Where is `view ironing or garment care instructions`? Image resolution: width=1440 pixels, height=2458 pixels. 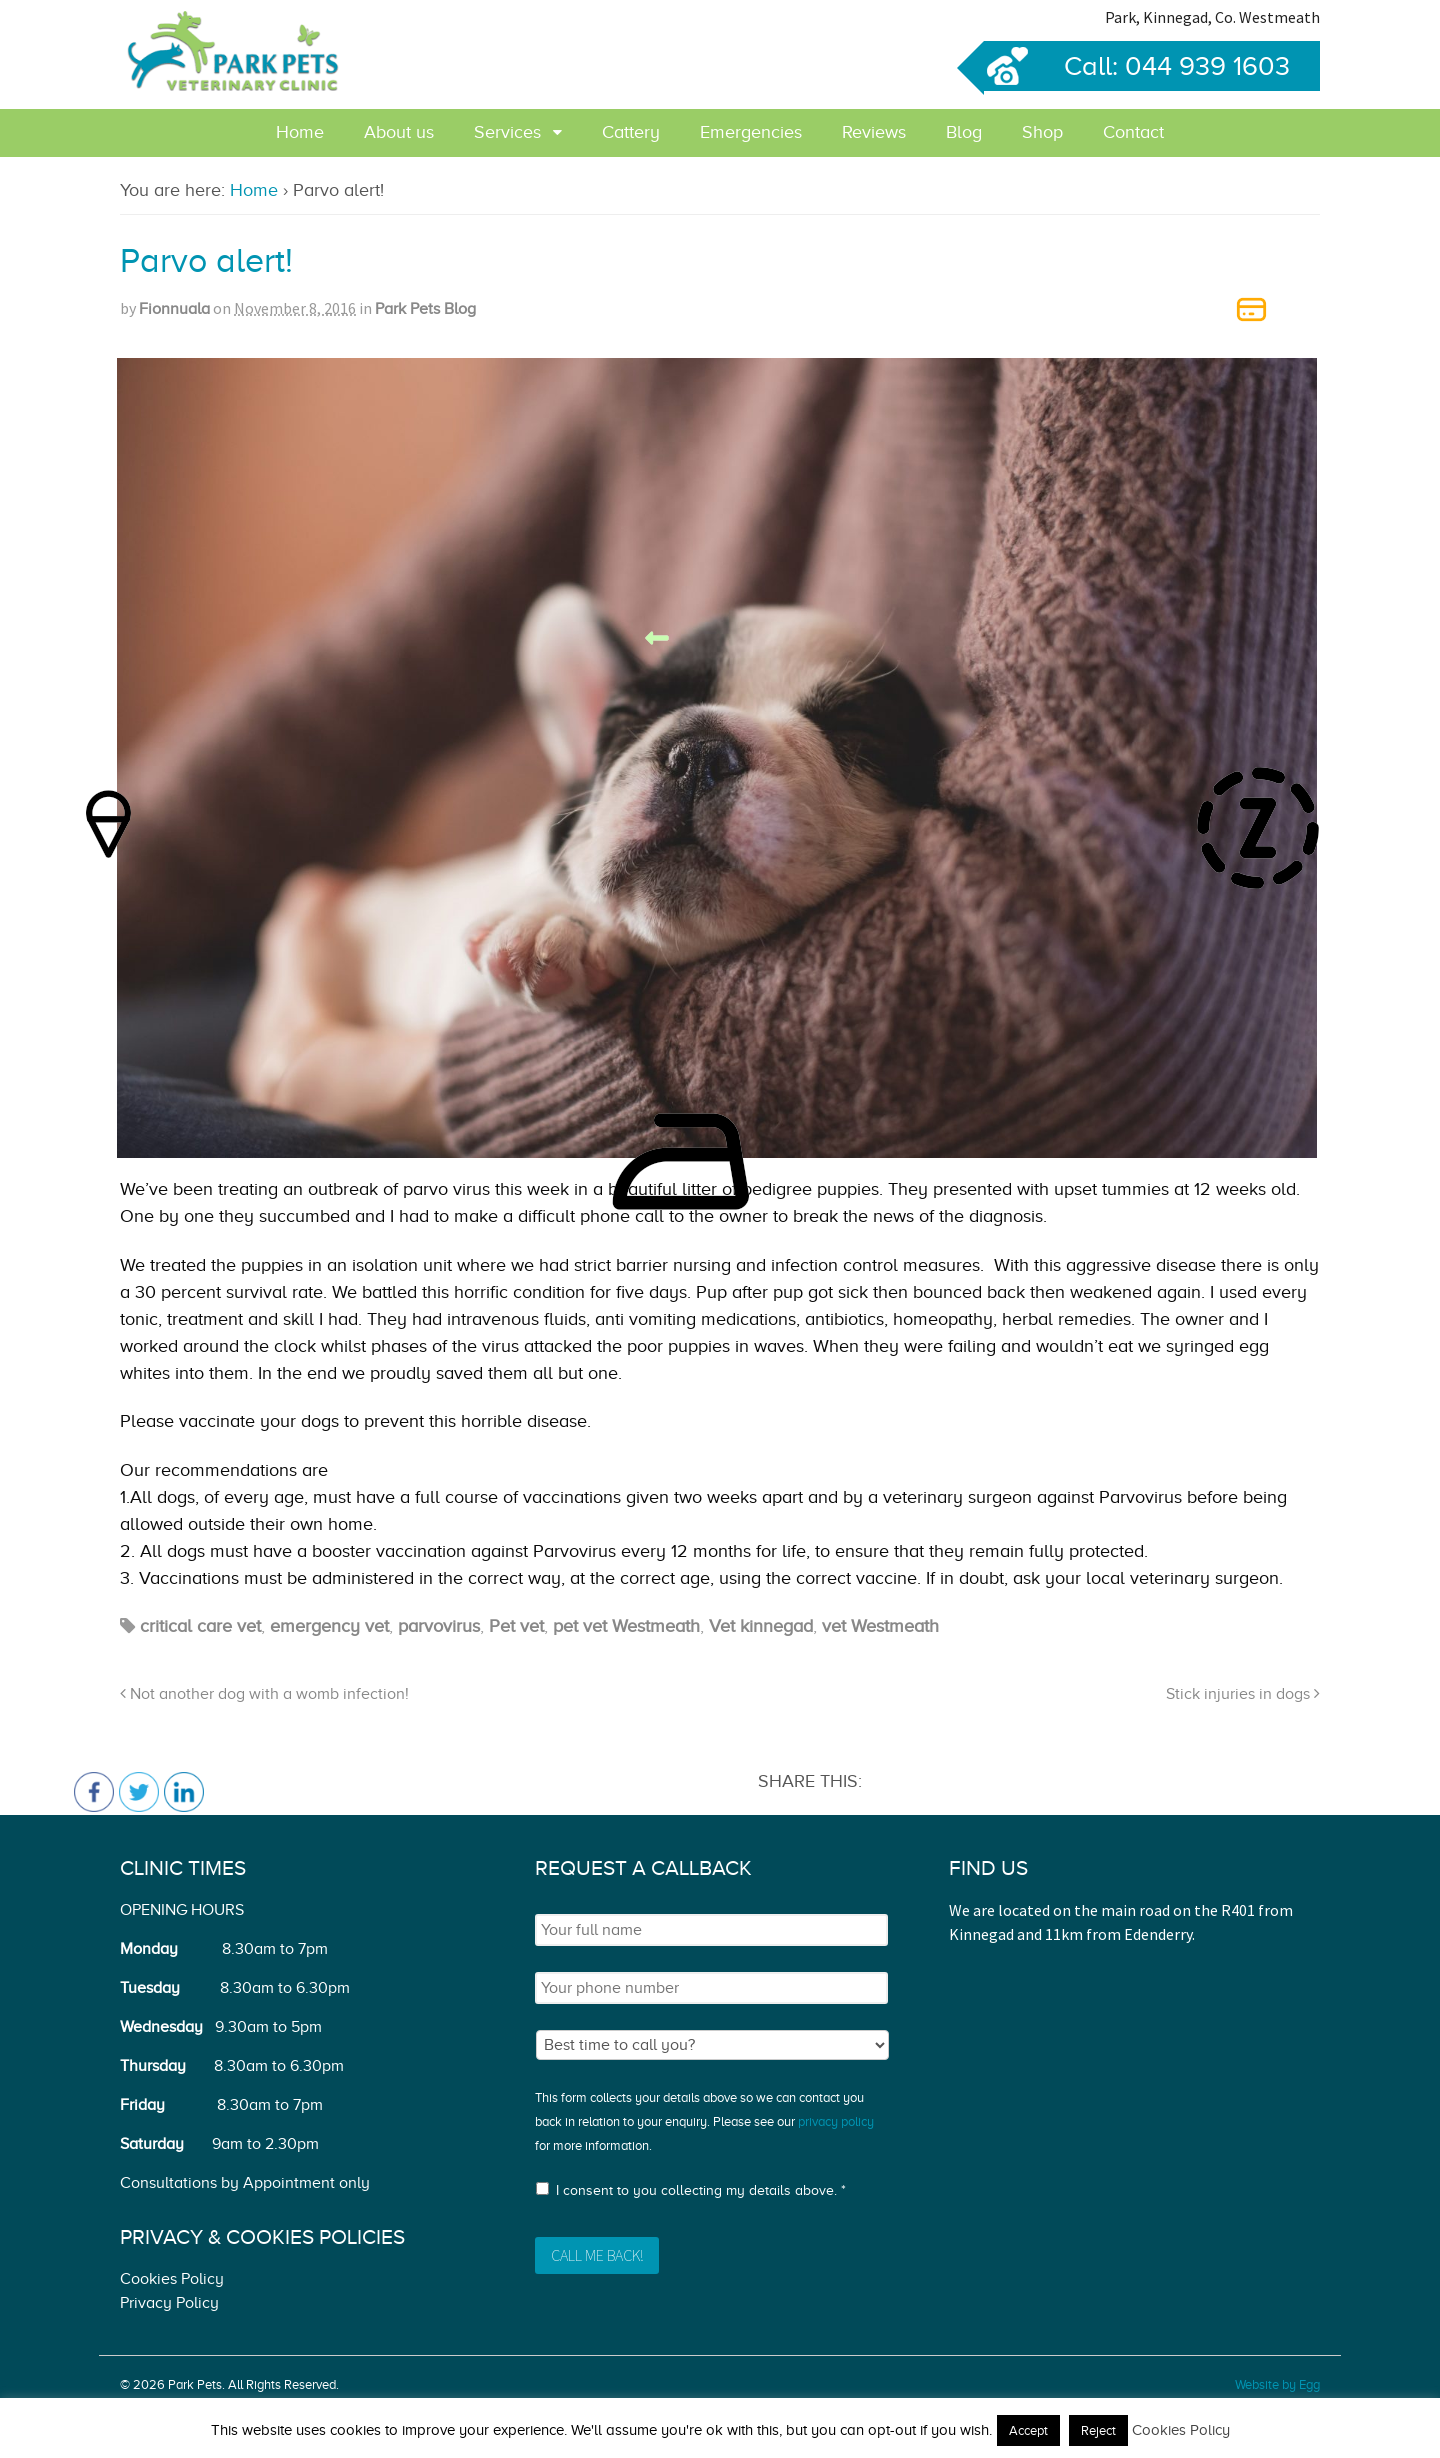
view ironing or garment care instructions is located at coordinates (681, 1161).